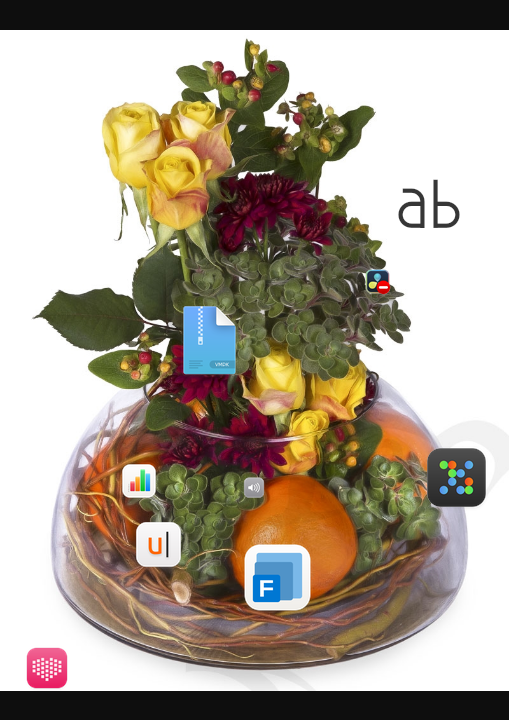 This screenshot has width=509, height=720. Describe the element at coordinates (47, 668) in the screenshot. I see `open vvave music player app` at that location.